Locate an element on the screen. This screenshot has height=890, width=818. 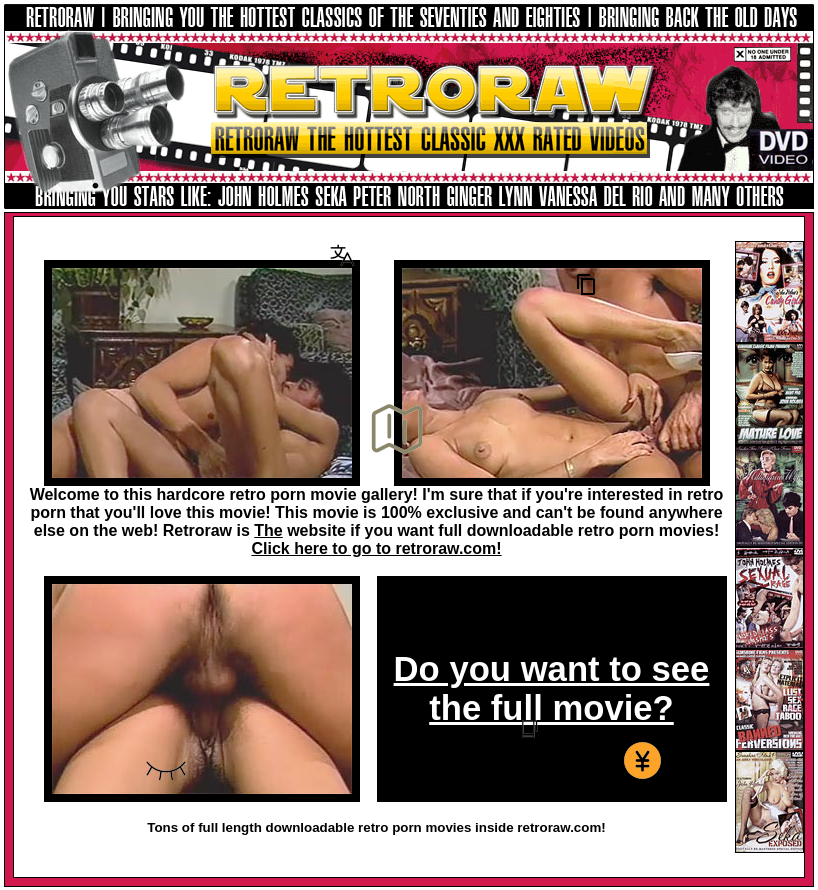
view map or navigation is located at coordinates (397, 429).